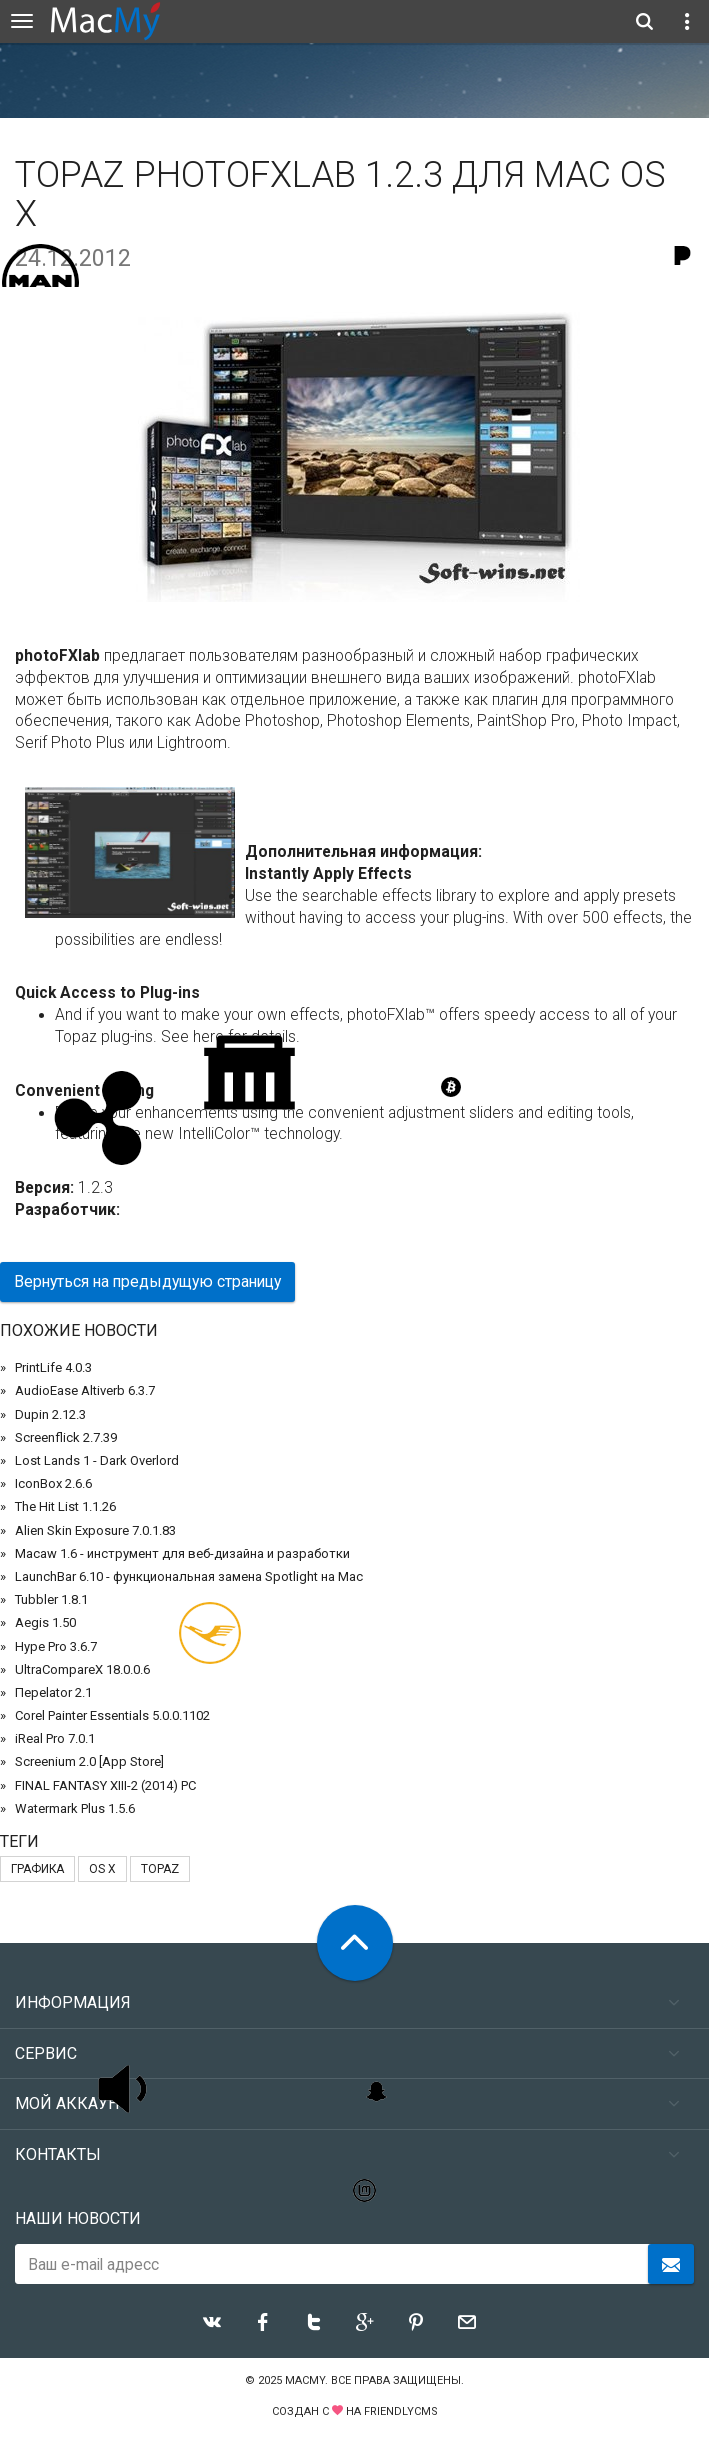 This screenshot has height=2438, width=709. Describe the element at coordinates (249, 1072) in the screenshot. I see `access government services` at that location.